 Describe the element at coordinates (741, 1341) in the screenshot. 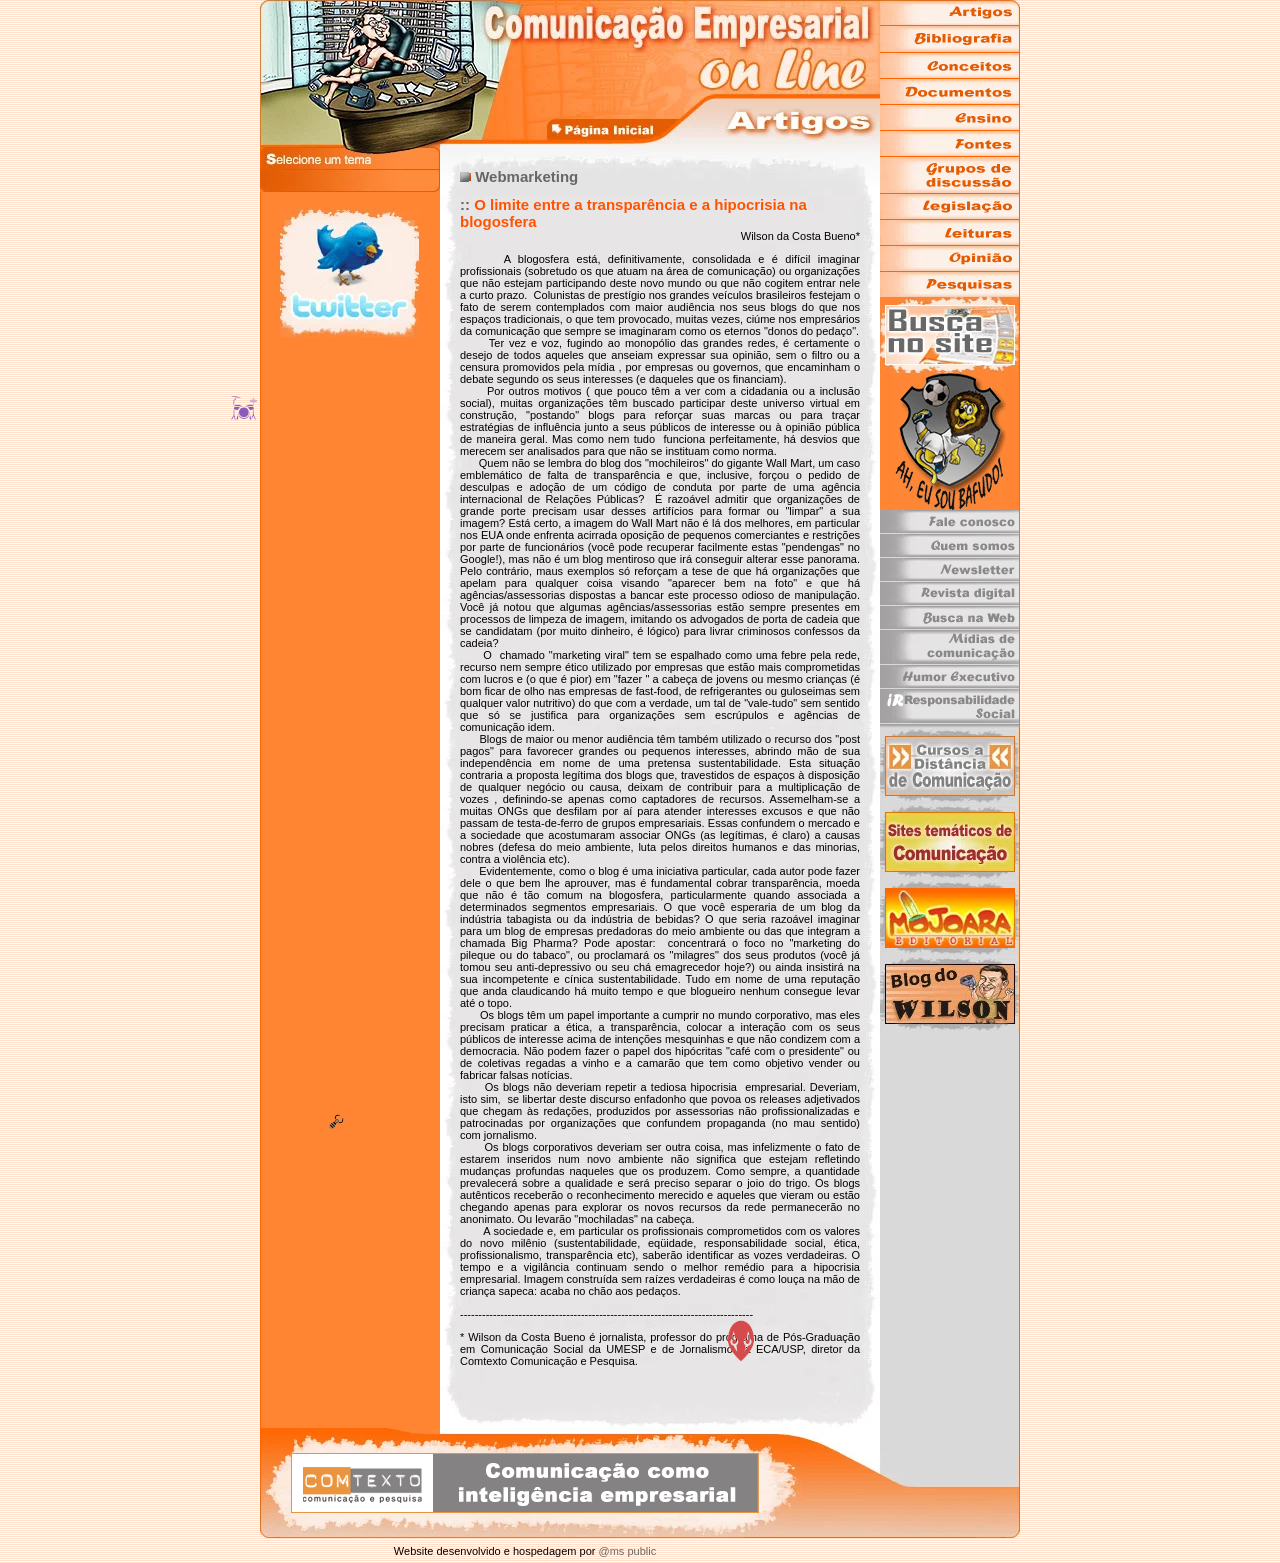

I see `select architect or builder character class` at that location.